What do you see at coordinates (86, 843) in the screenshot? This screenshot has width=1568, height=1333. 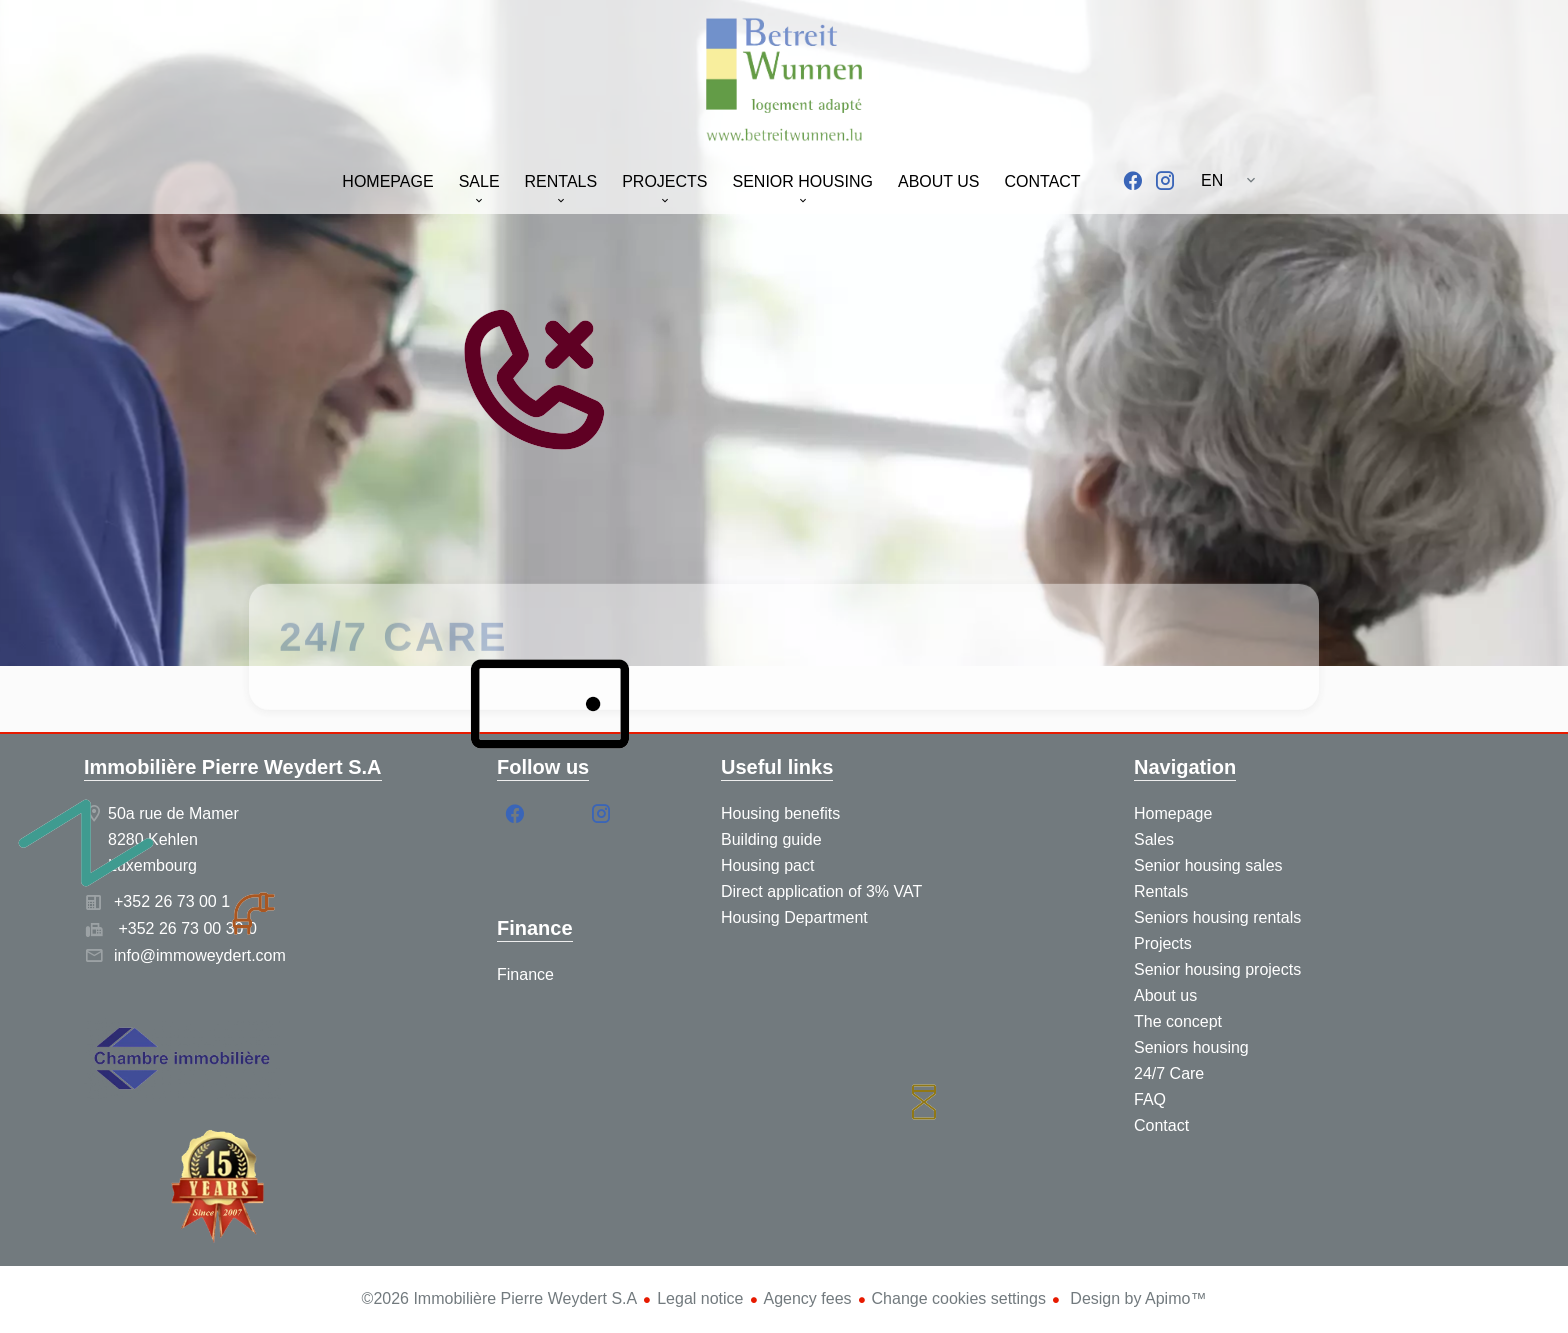 I see `select sawtooth waveform for audio synthesis` at bounding box center [86, 843].